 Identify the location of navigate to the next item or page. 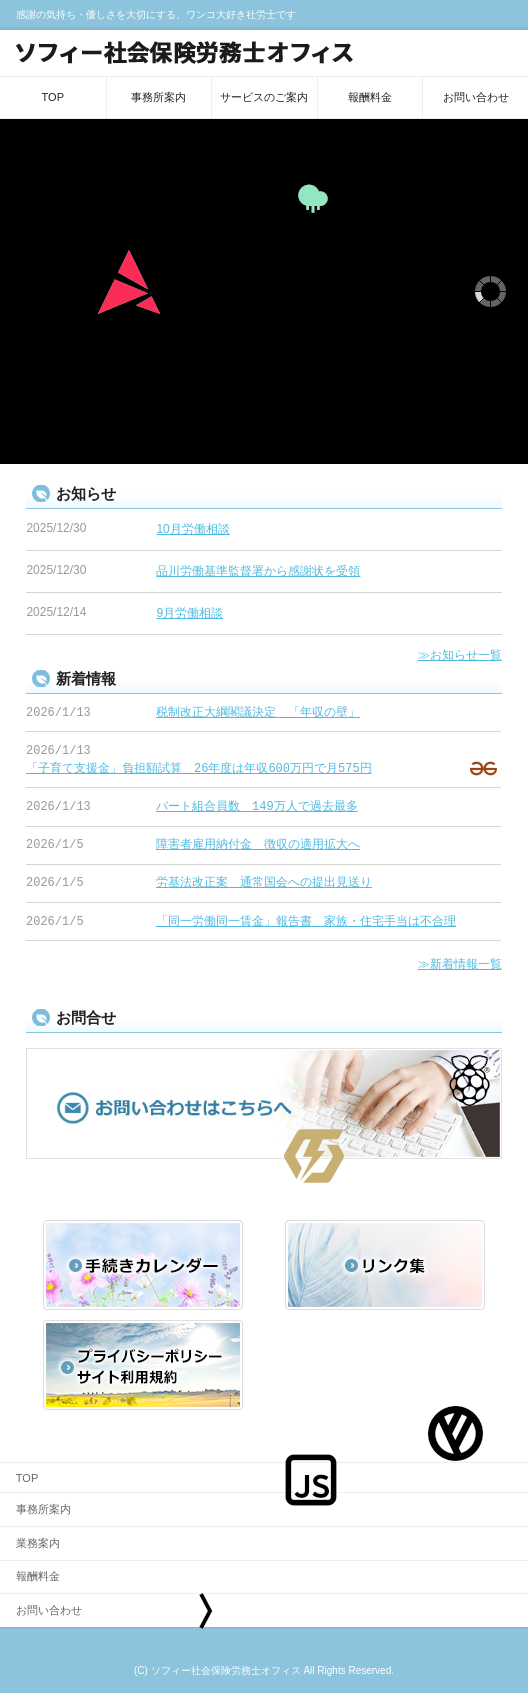
(205, 1611).